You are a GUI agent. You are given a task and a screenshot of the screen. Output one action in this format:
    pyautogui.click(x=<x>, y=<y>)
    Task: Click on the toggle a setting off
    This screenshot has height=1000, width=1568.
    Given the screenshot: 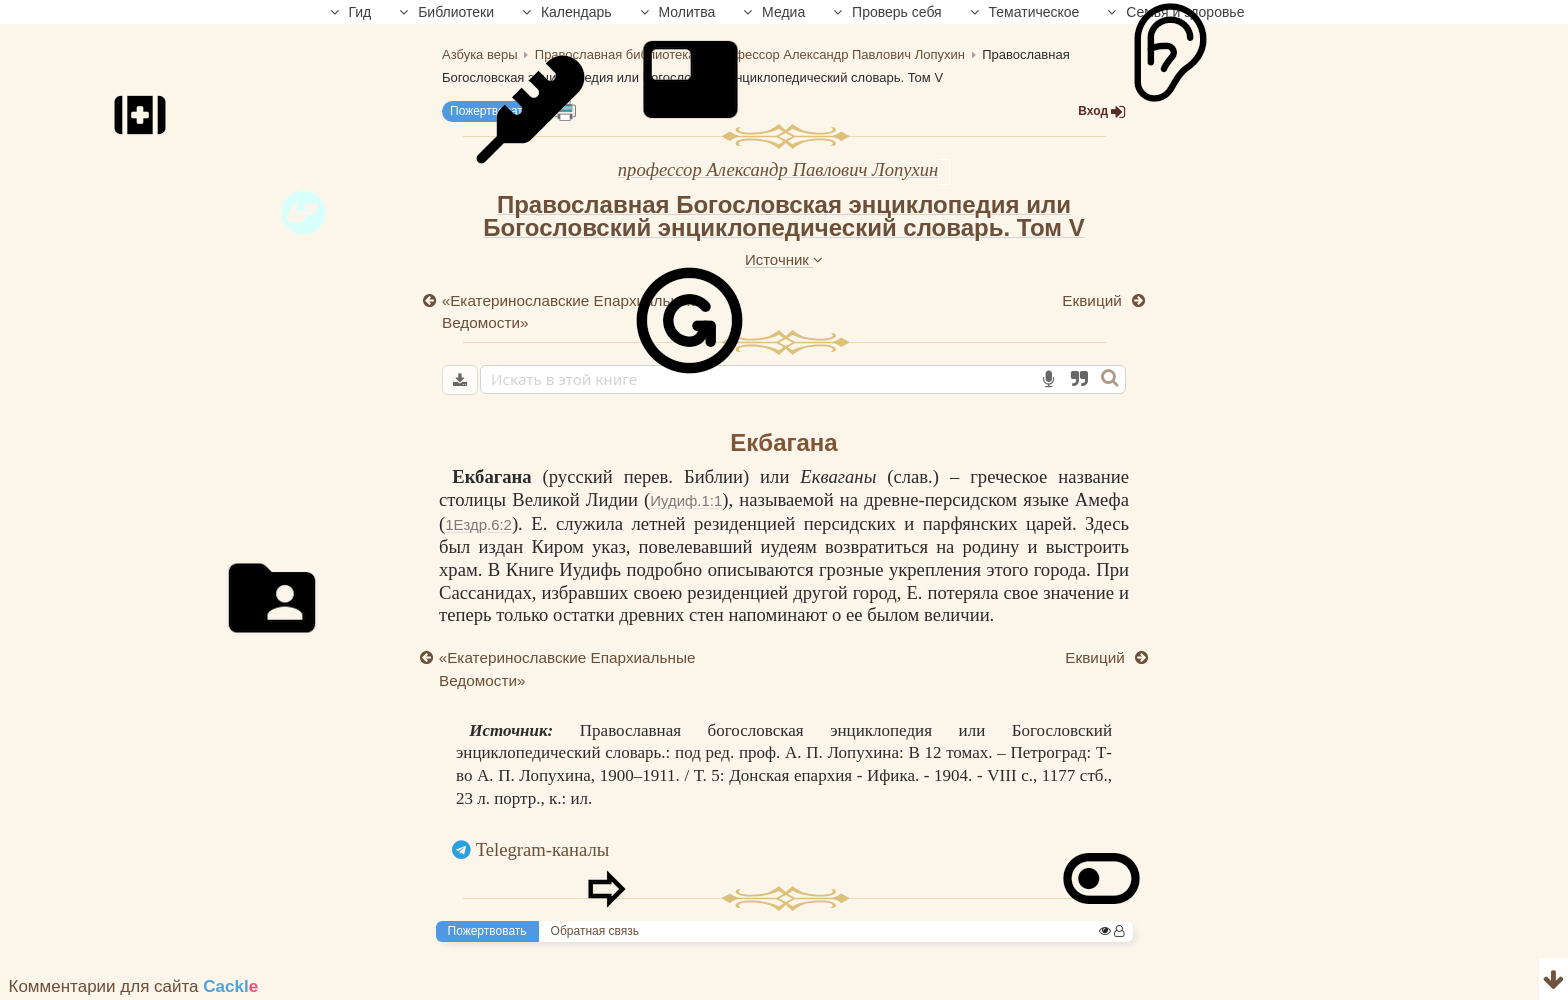 What is the action you would take?
    pyautogui.click(x=1101, y=878)
    